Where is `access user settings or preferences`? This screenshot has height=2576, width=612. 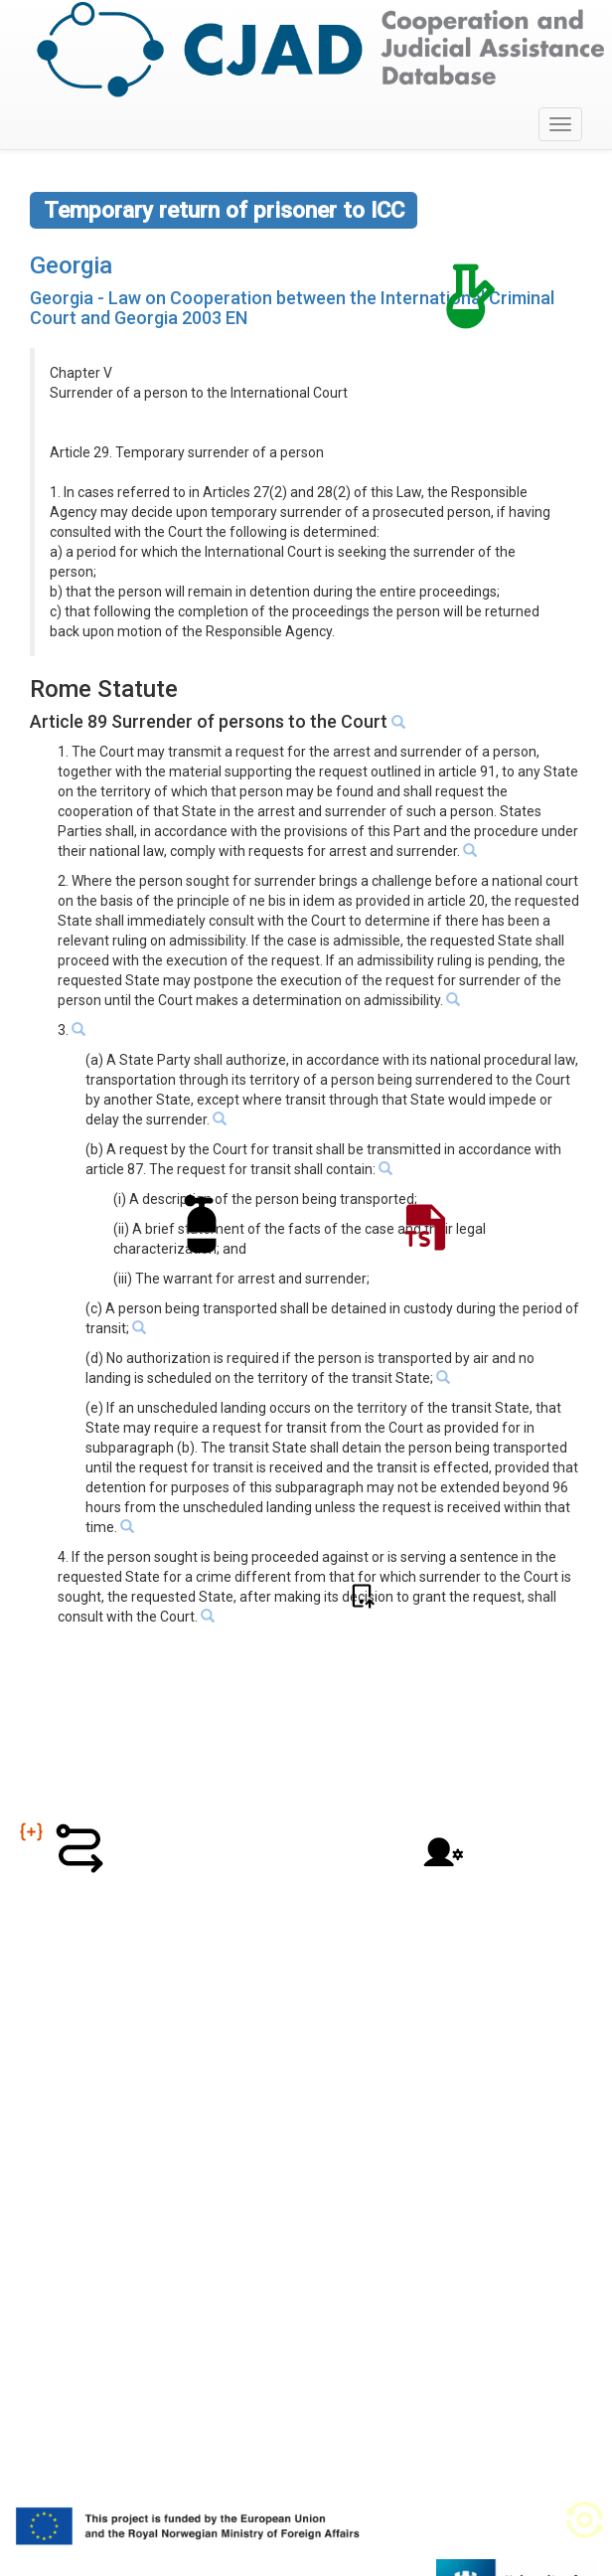 access user settings or preferences is located at coordinates (442, 1853).